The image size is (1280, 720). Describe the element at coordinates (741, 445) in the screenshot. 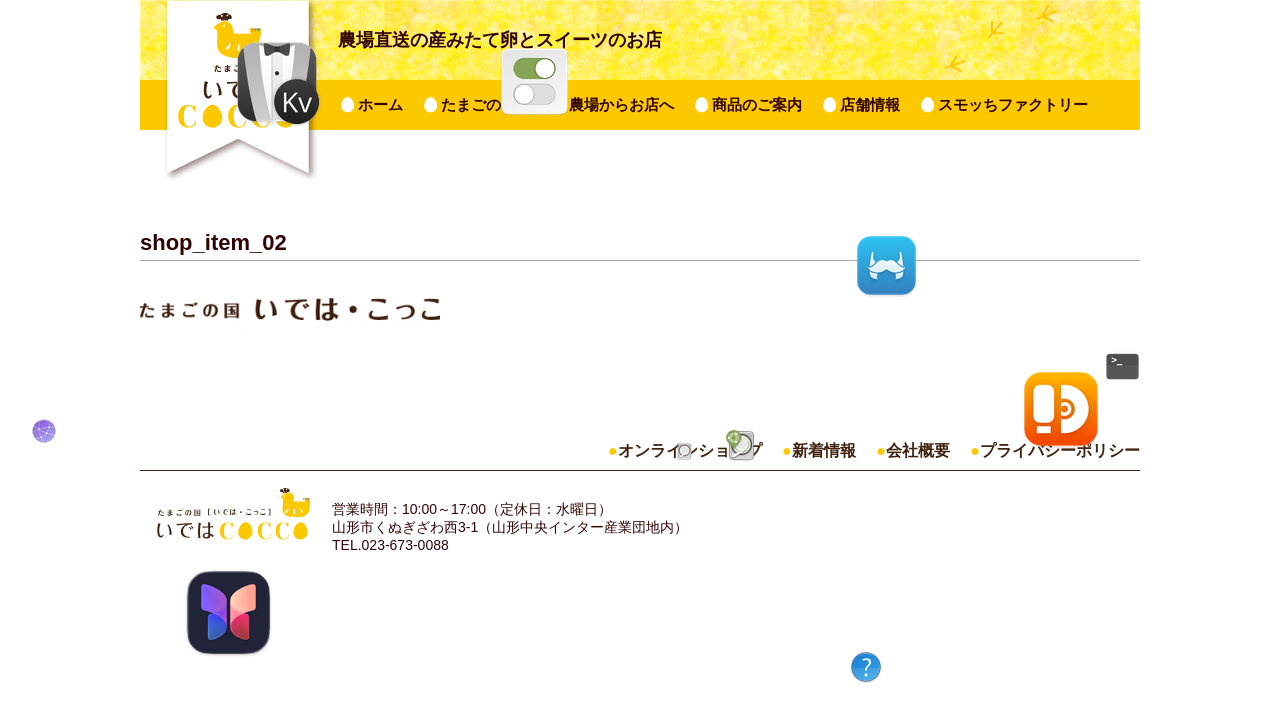

I see `launch the ubiquity installer for ubuntu` at that location.